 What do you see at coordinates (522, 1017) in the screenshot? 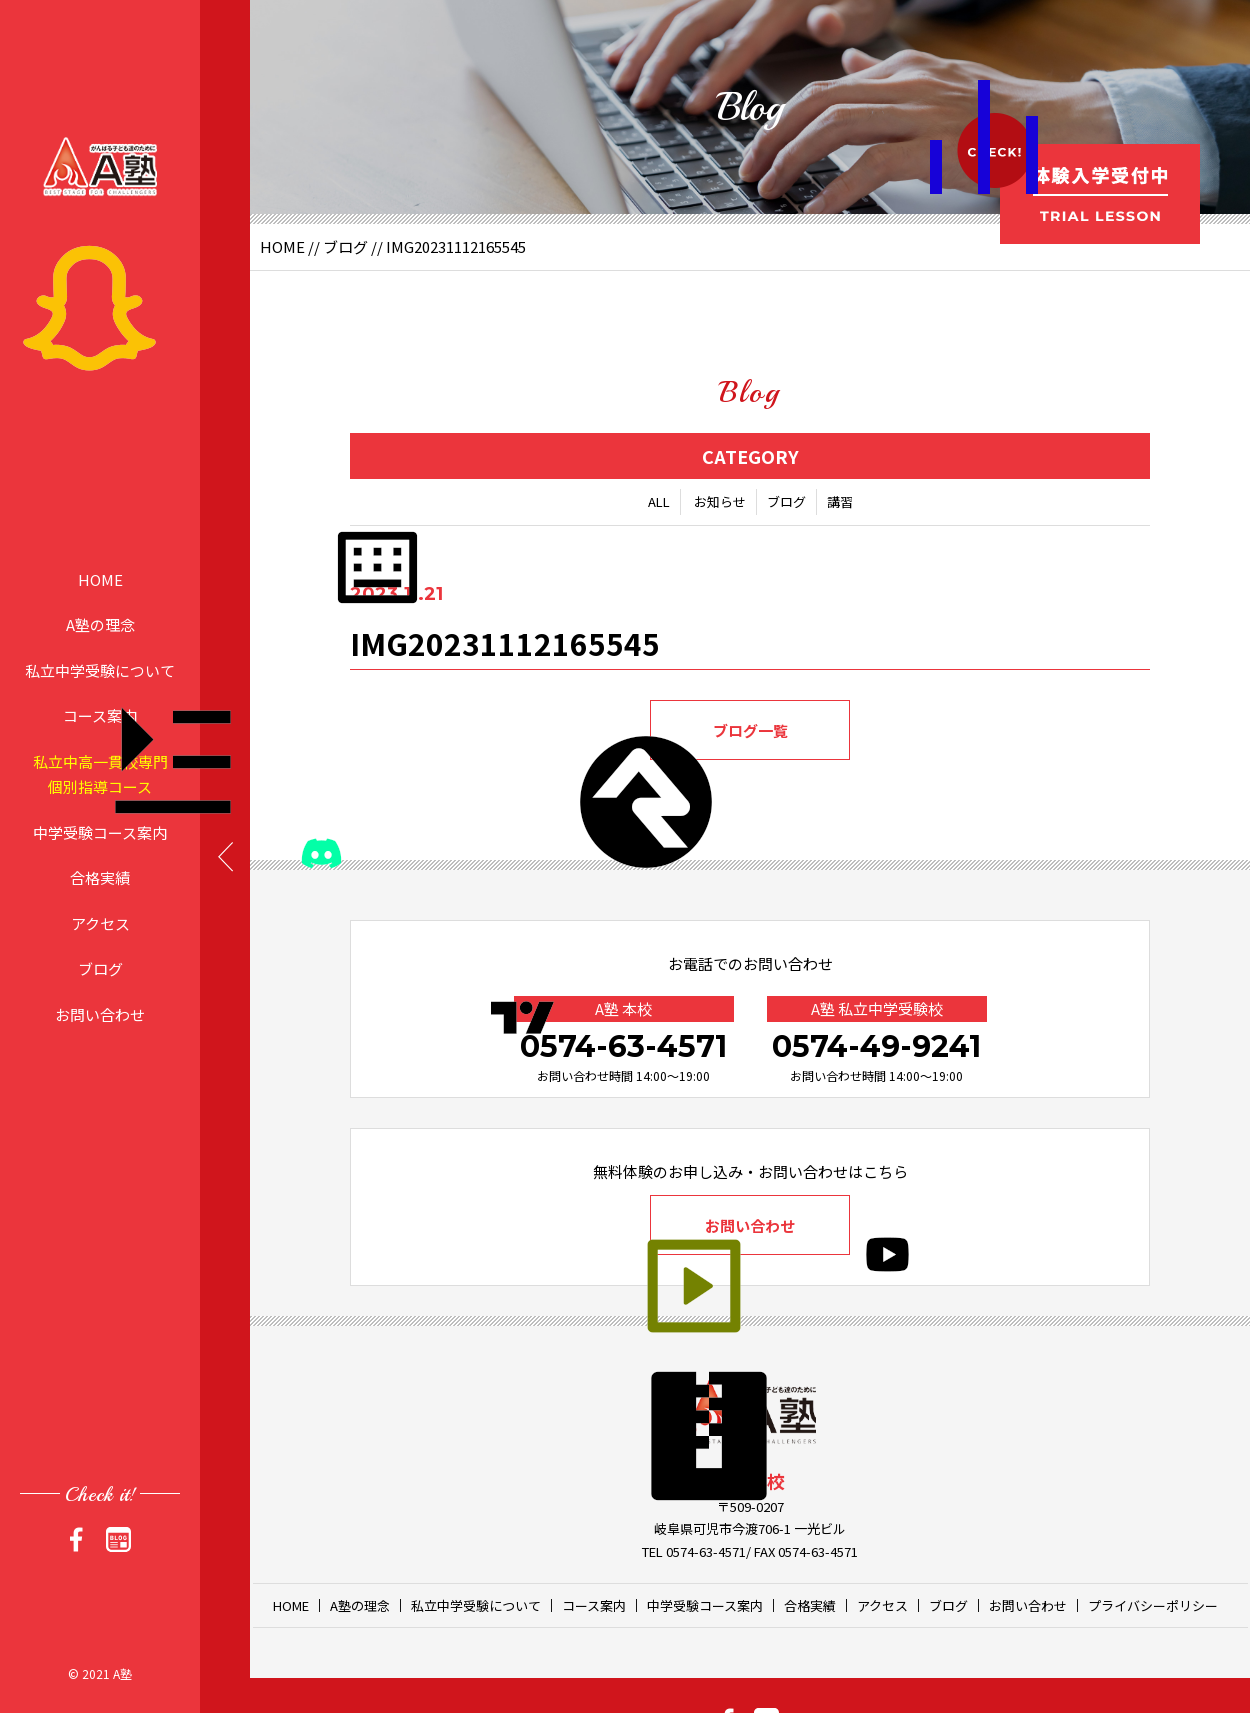
I see `open TradingView app` at bounding box center [522, 1017].